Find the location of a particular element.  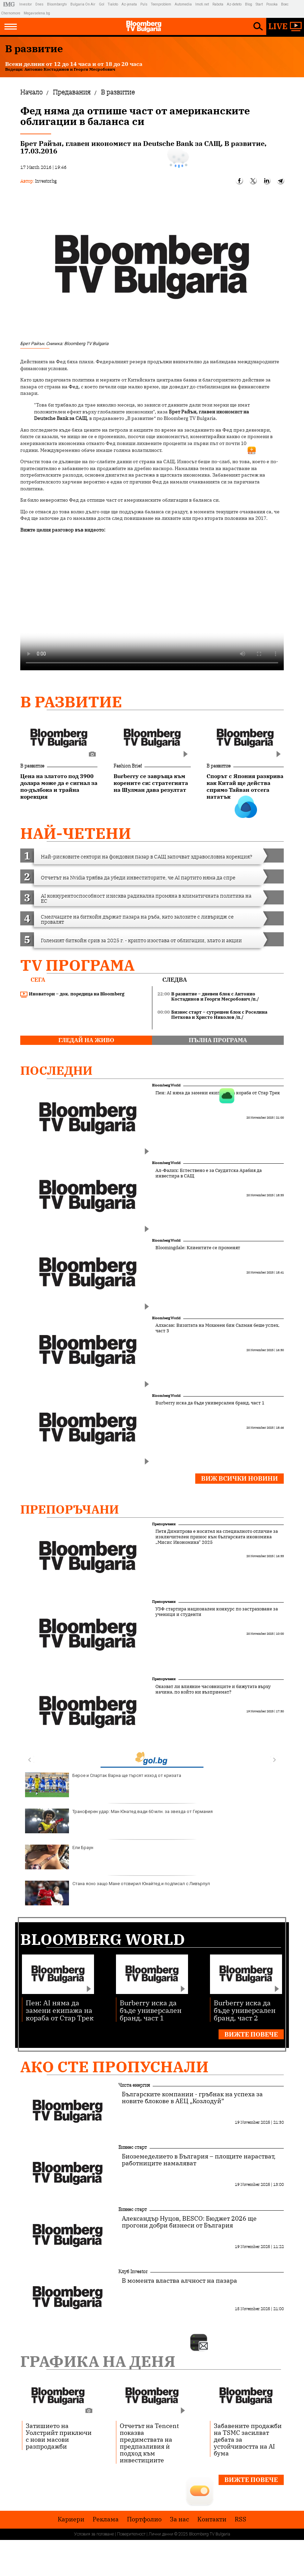

open 4k video downloader app is located at coordinates (227, 1096).